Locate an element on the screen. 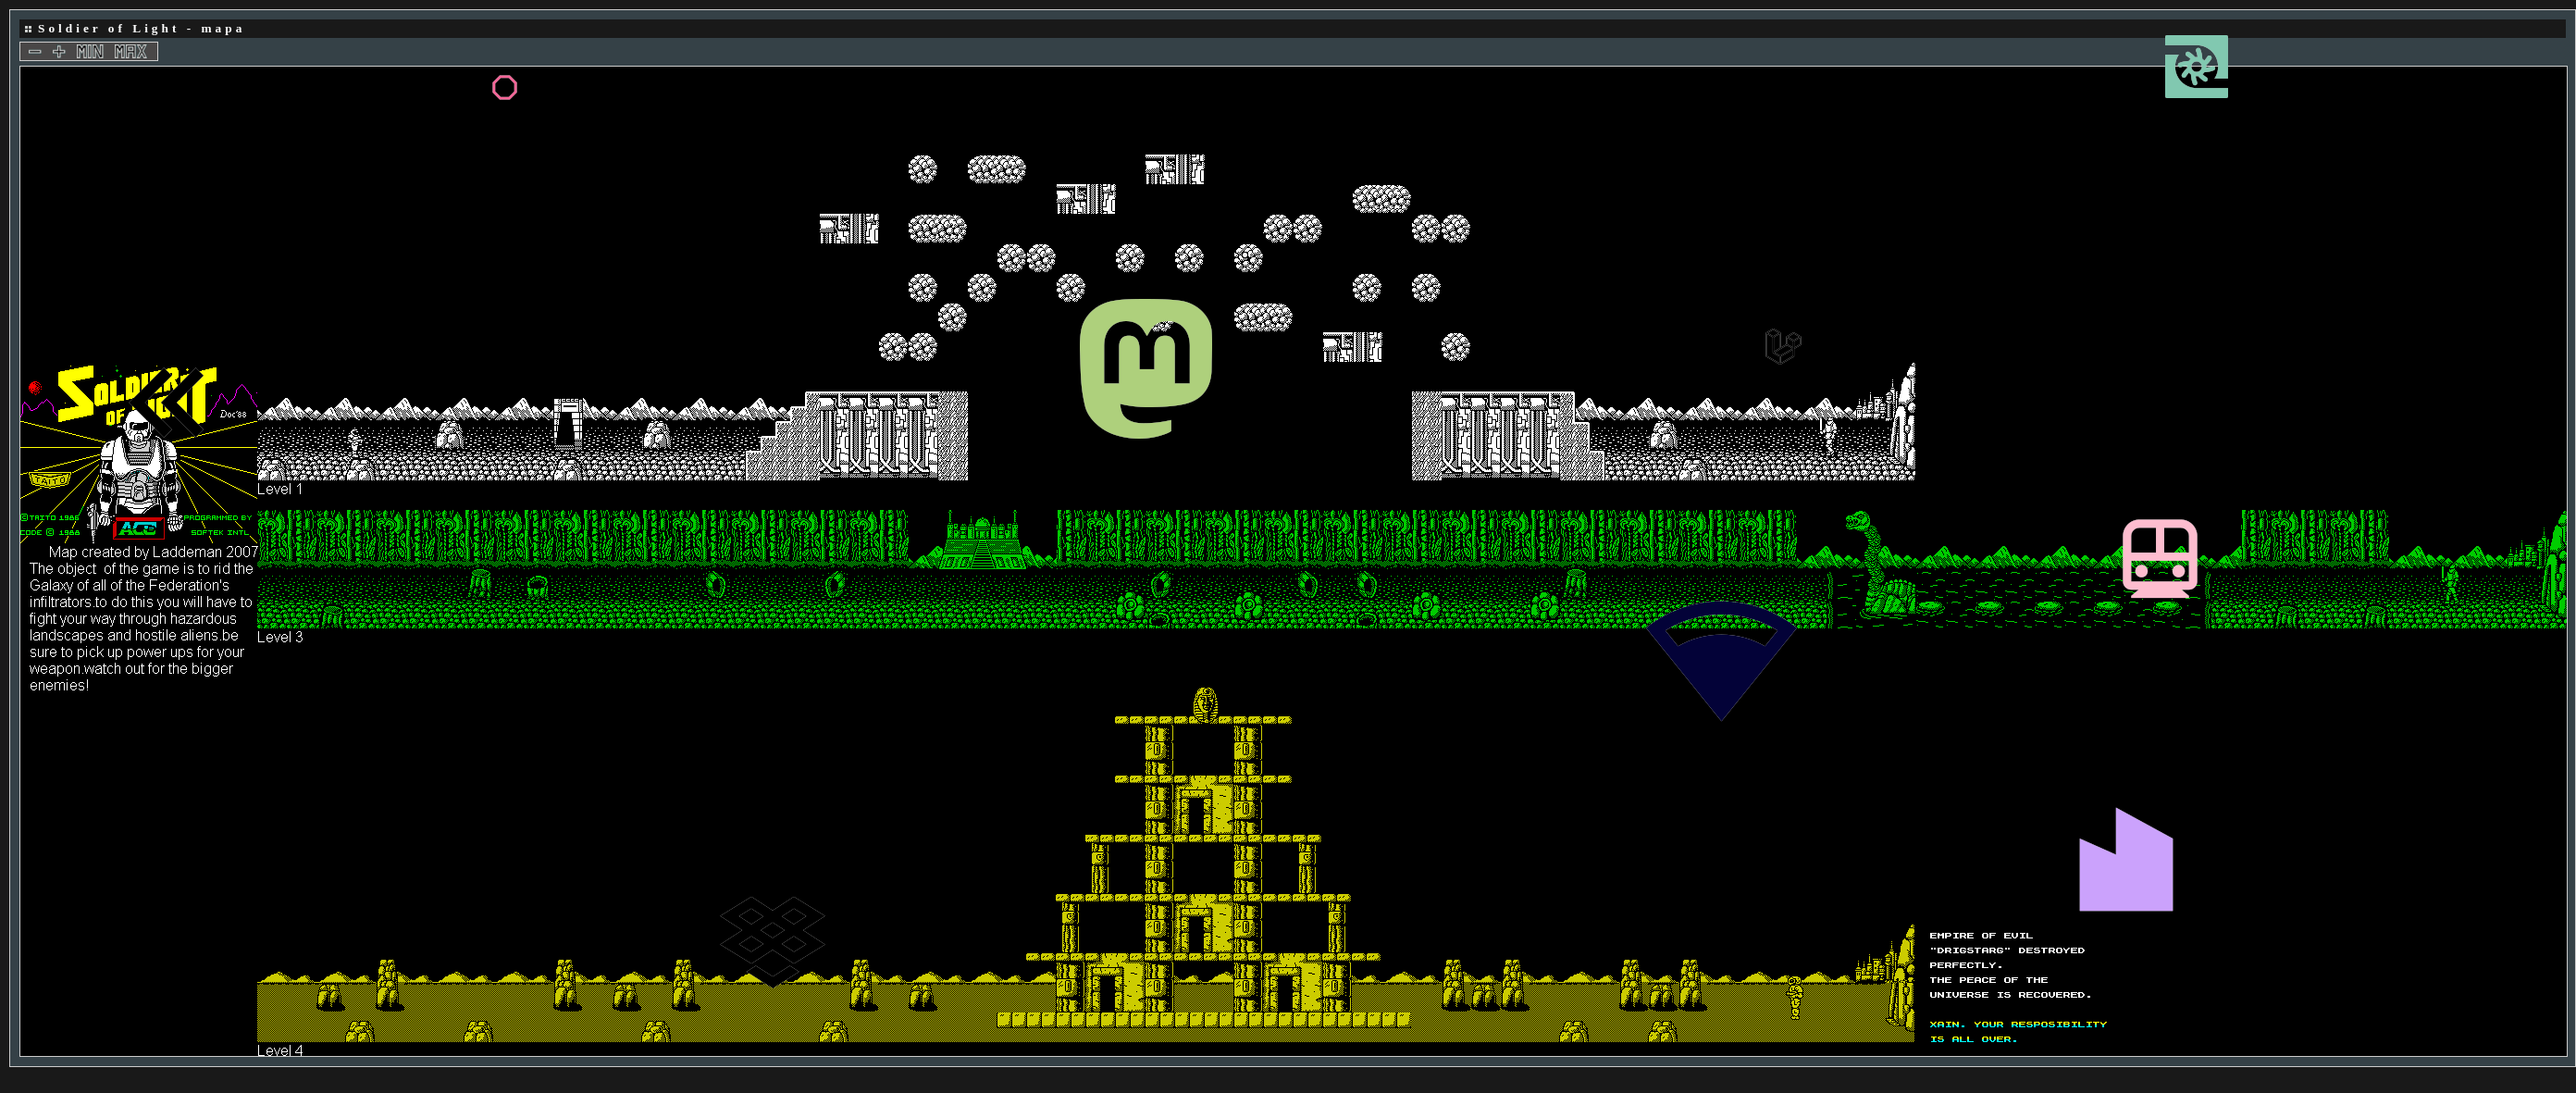 The height and width of the screenshot is (1093, 2576). open the Mastodon app is located at coordinates (1146, 368).